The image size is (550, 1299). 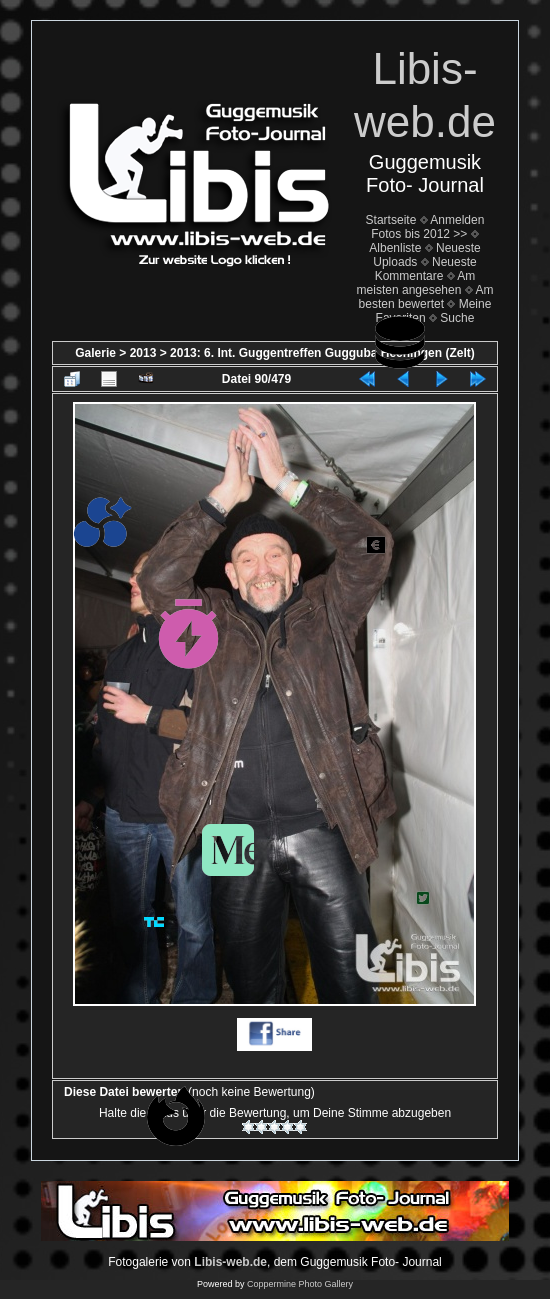 I want to click on open the Medium app, so click(x=228, y=850).